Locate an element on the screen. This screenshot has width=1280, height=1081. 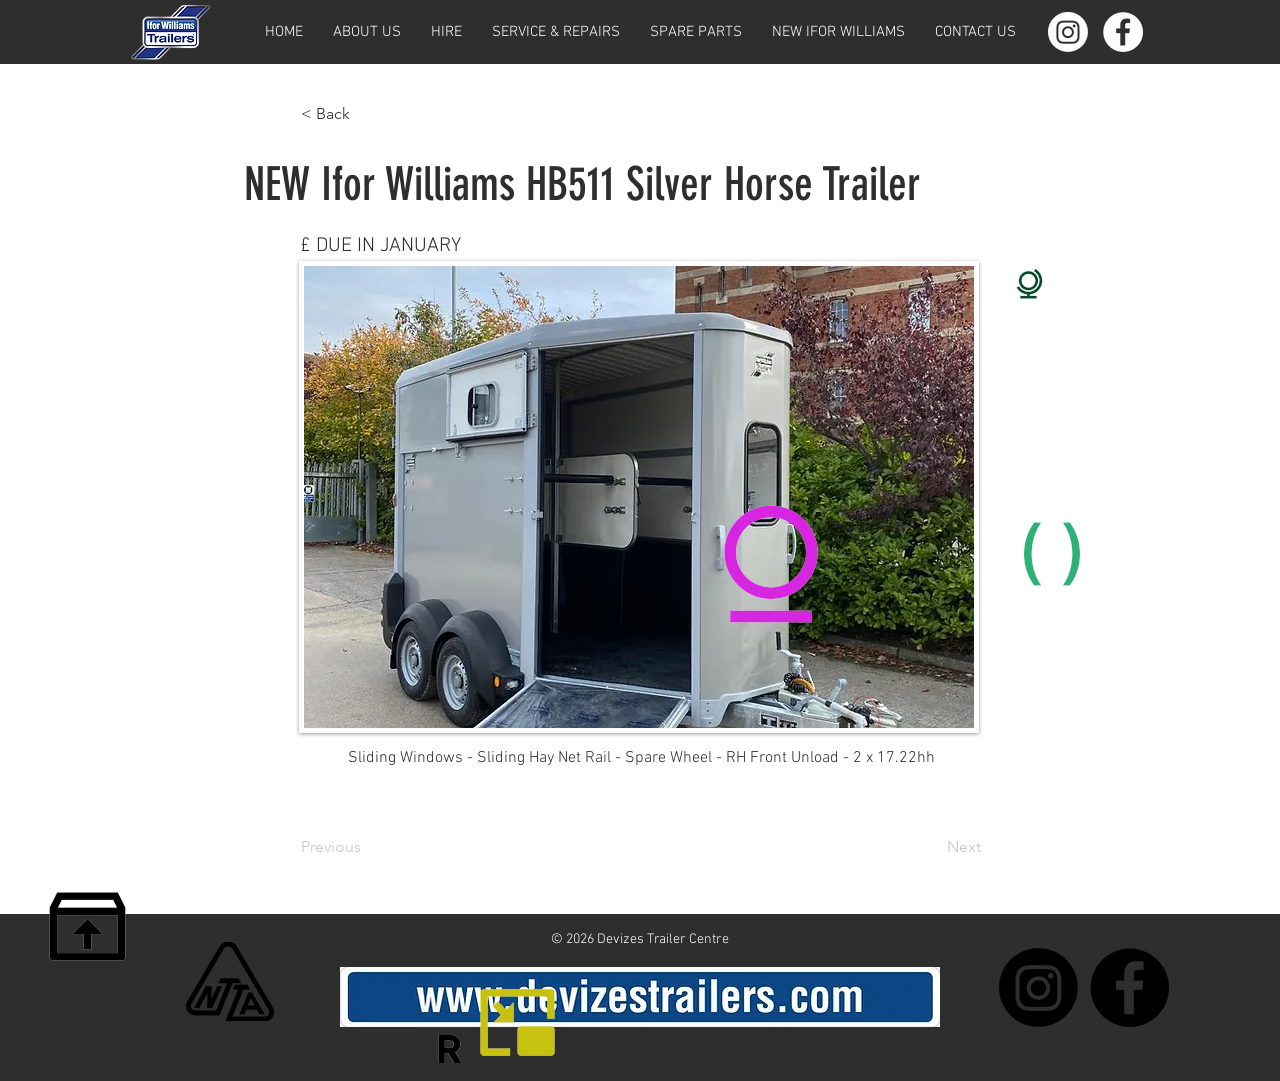
view global or worldwide settings is located at coordinates (1028, 283).